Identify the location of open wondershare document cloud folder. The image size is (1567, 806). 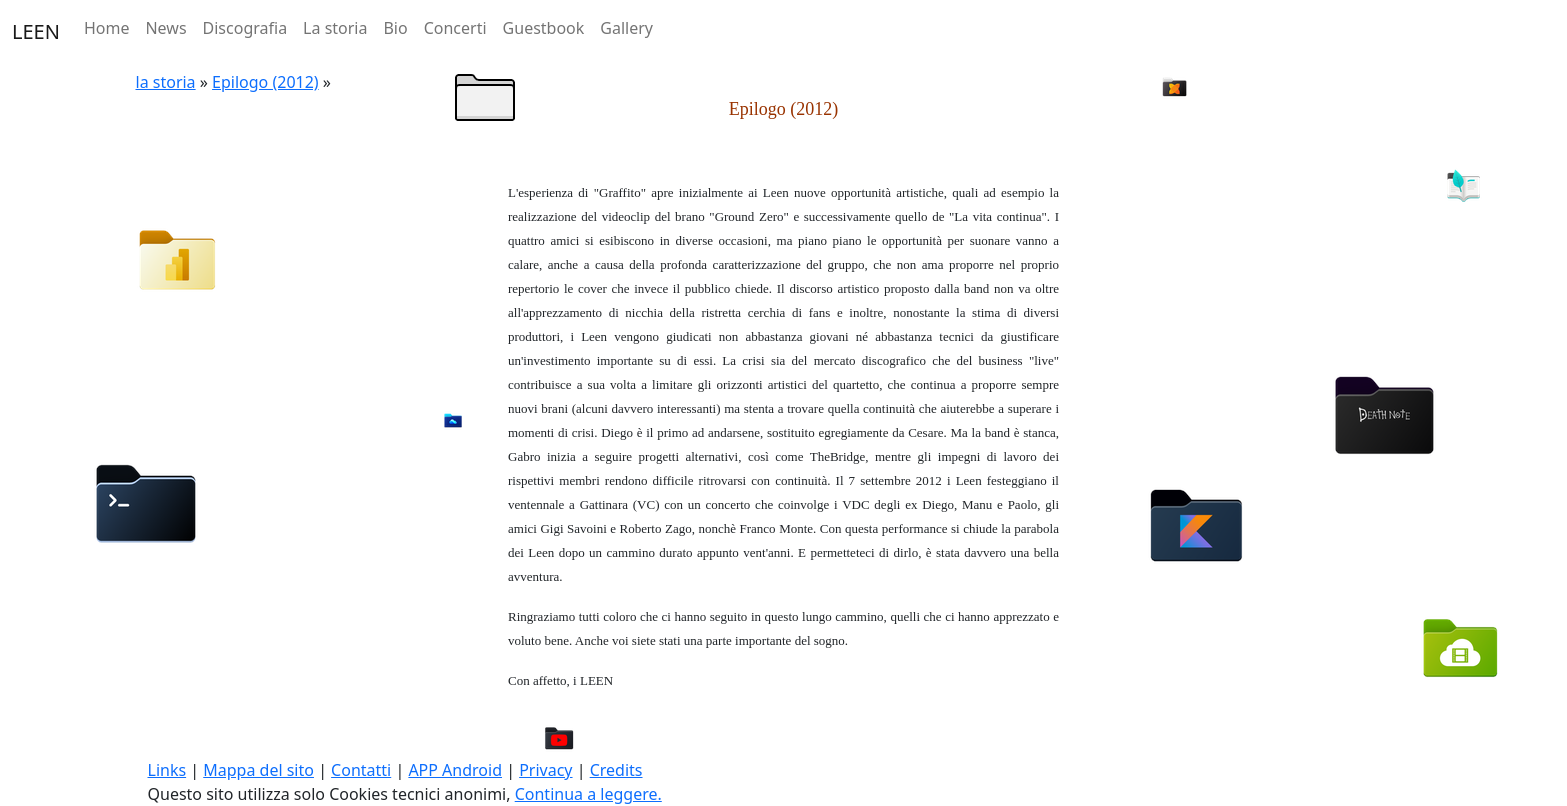
(453, 421).